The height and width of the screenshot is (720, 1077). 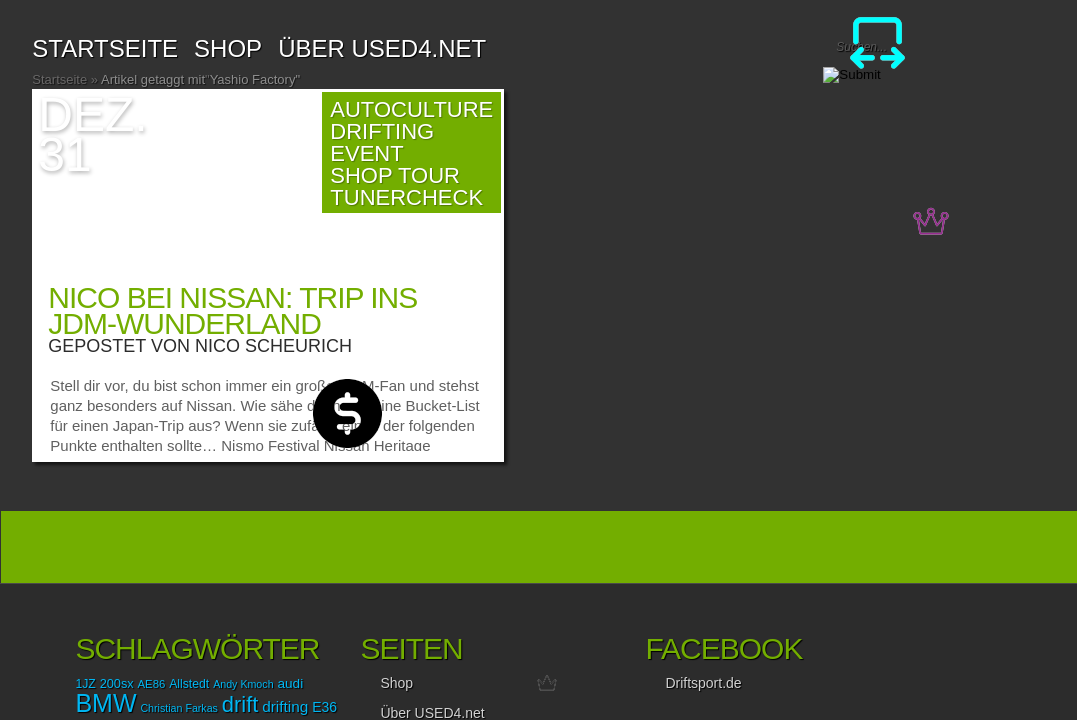 What do you see at coordinates (877, 41) in the screenshot?
I see `auto-fit content to available width` at bounding box center [877, 41].